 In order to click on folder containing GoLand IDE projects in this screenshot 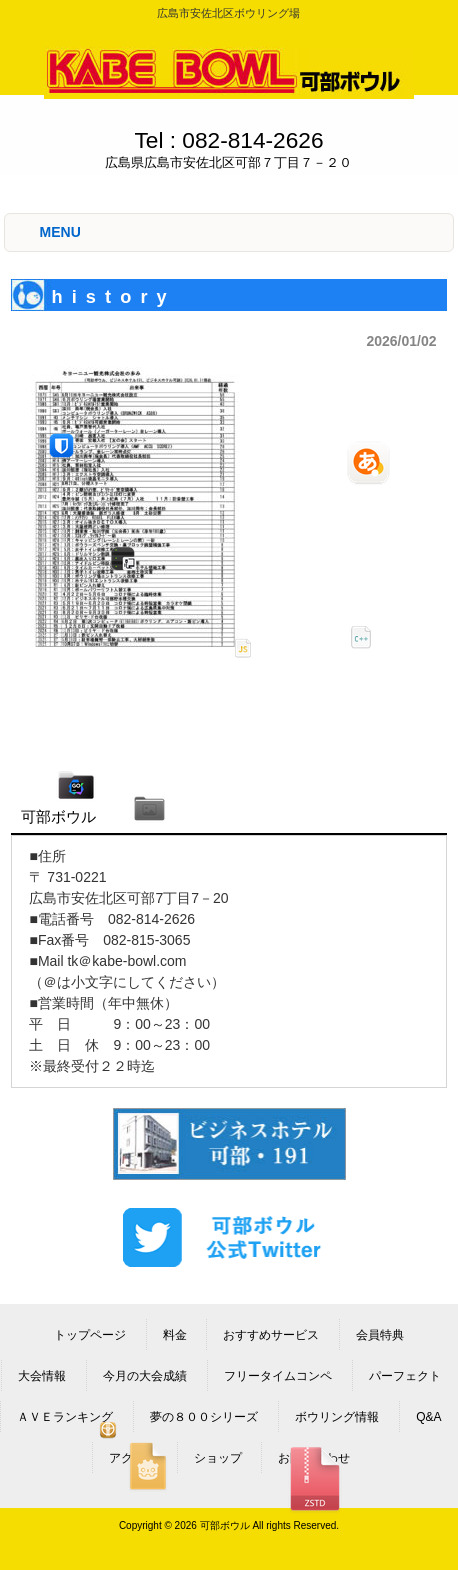, I will do `click(76, 786)`.